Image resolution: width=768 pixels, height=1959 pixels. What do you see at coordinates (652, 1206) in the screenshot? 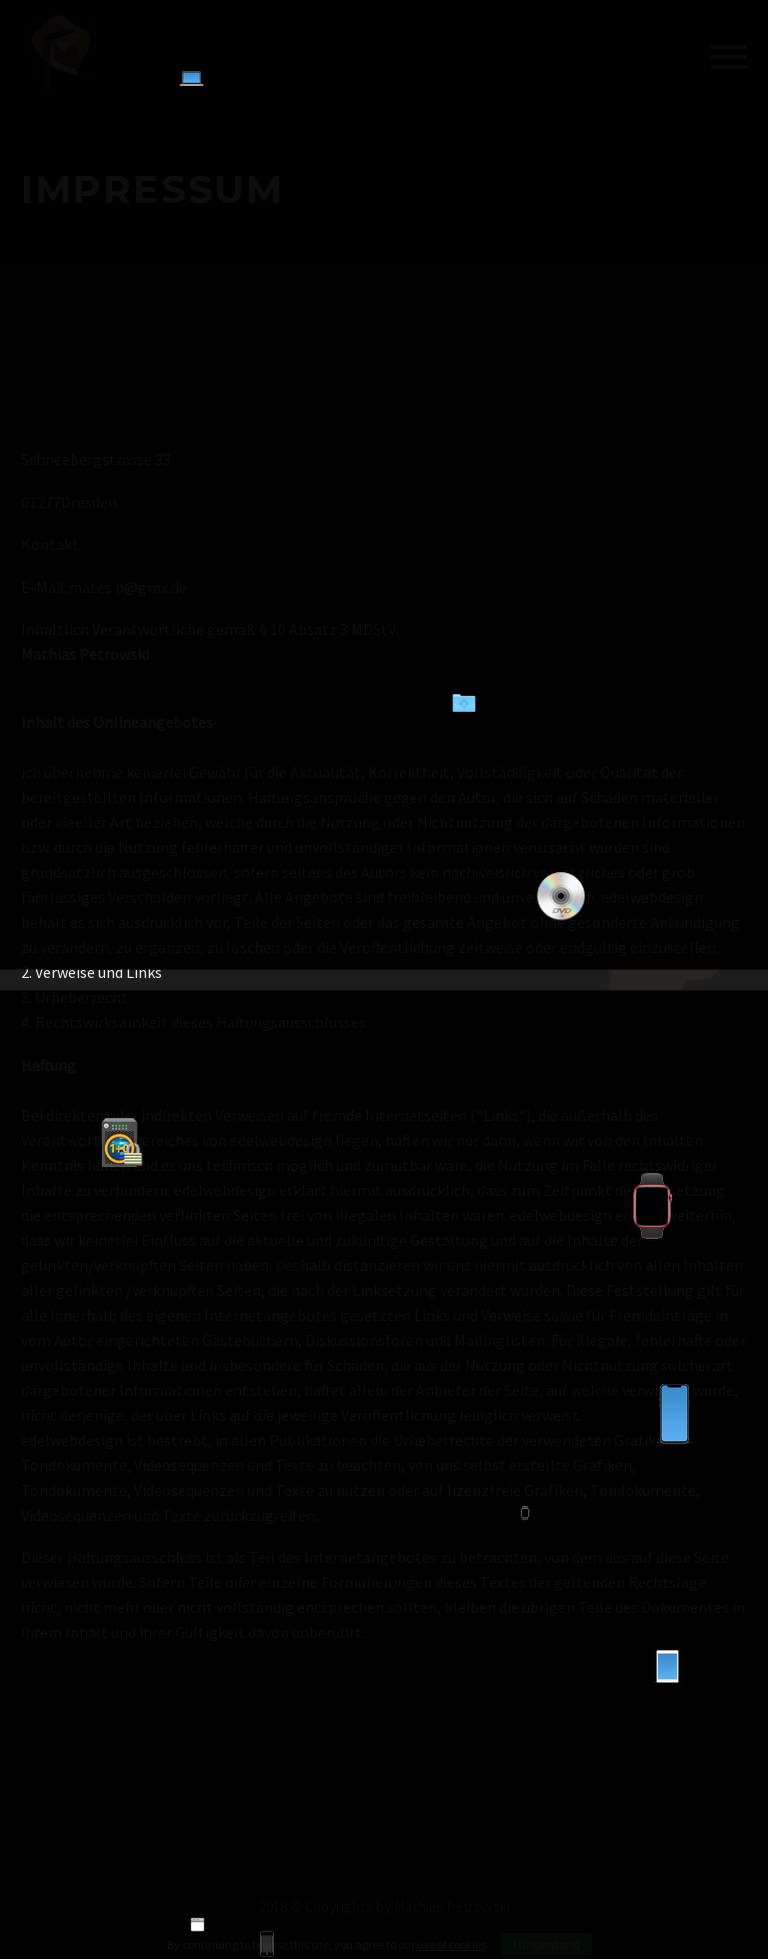
I see `apple watch series 6 with red case` at bounding box center [652, 1206].